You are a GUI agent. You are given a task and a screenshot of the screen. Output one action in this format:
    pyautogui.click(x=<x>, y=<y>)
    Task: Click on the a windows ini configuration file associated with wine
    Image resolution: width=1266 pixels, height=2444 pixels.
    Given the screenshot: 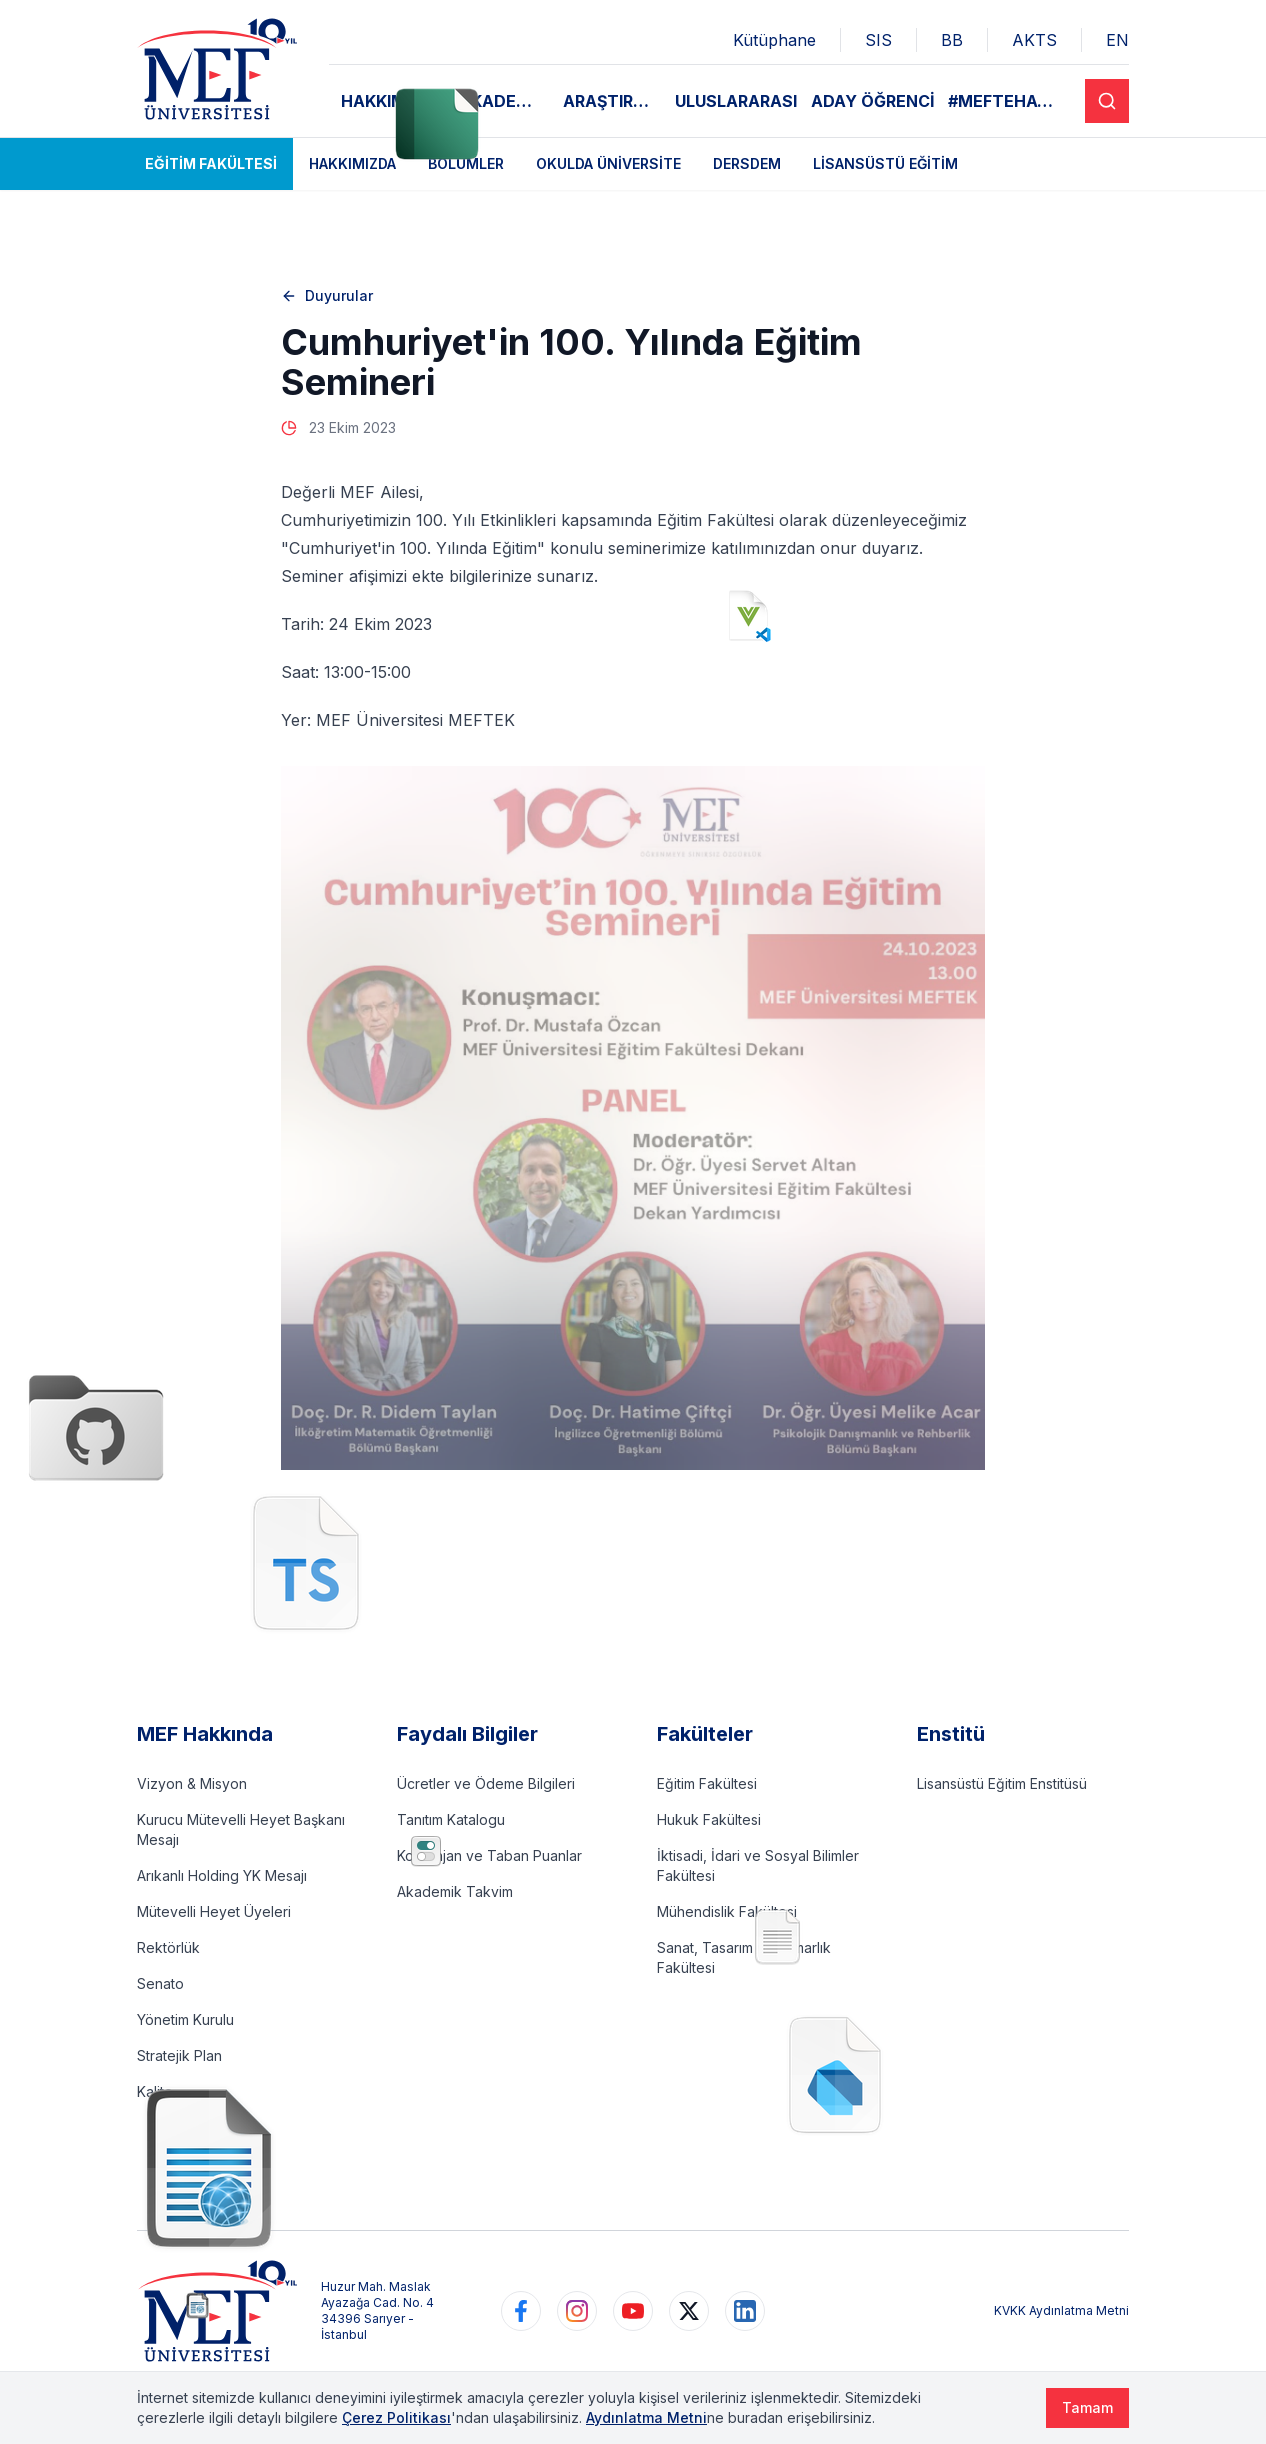 What is the action you would take?
    pyautogui.click(x=777, y=1936)
    